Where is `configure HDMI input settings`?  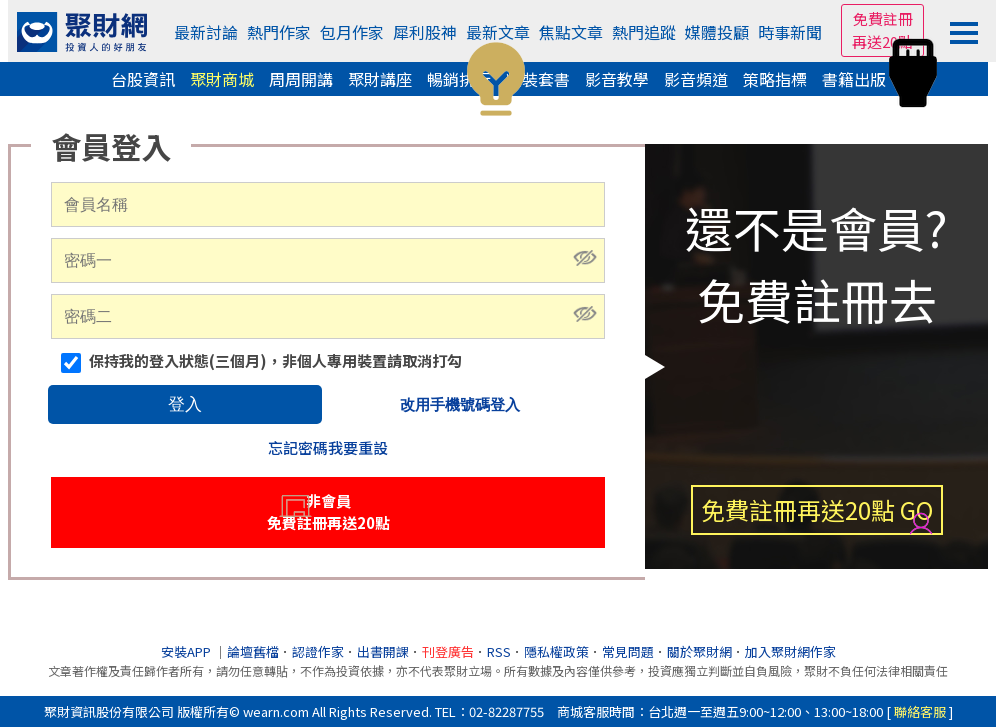
configure HDMI input settings is located at coordinates (913, 73).